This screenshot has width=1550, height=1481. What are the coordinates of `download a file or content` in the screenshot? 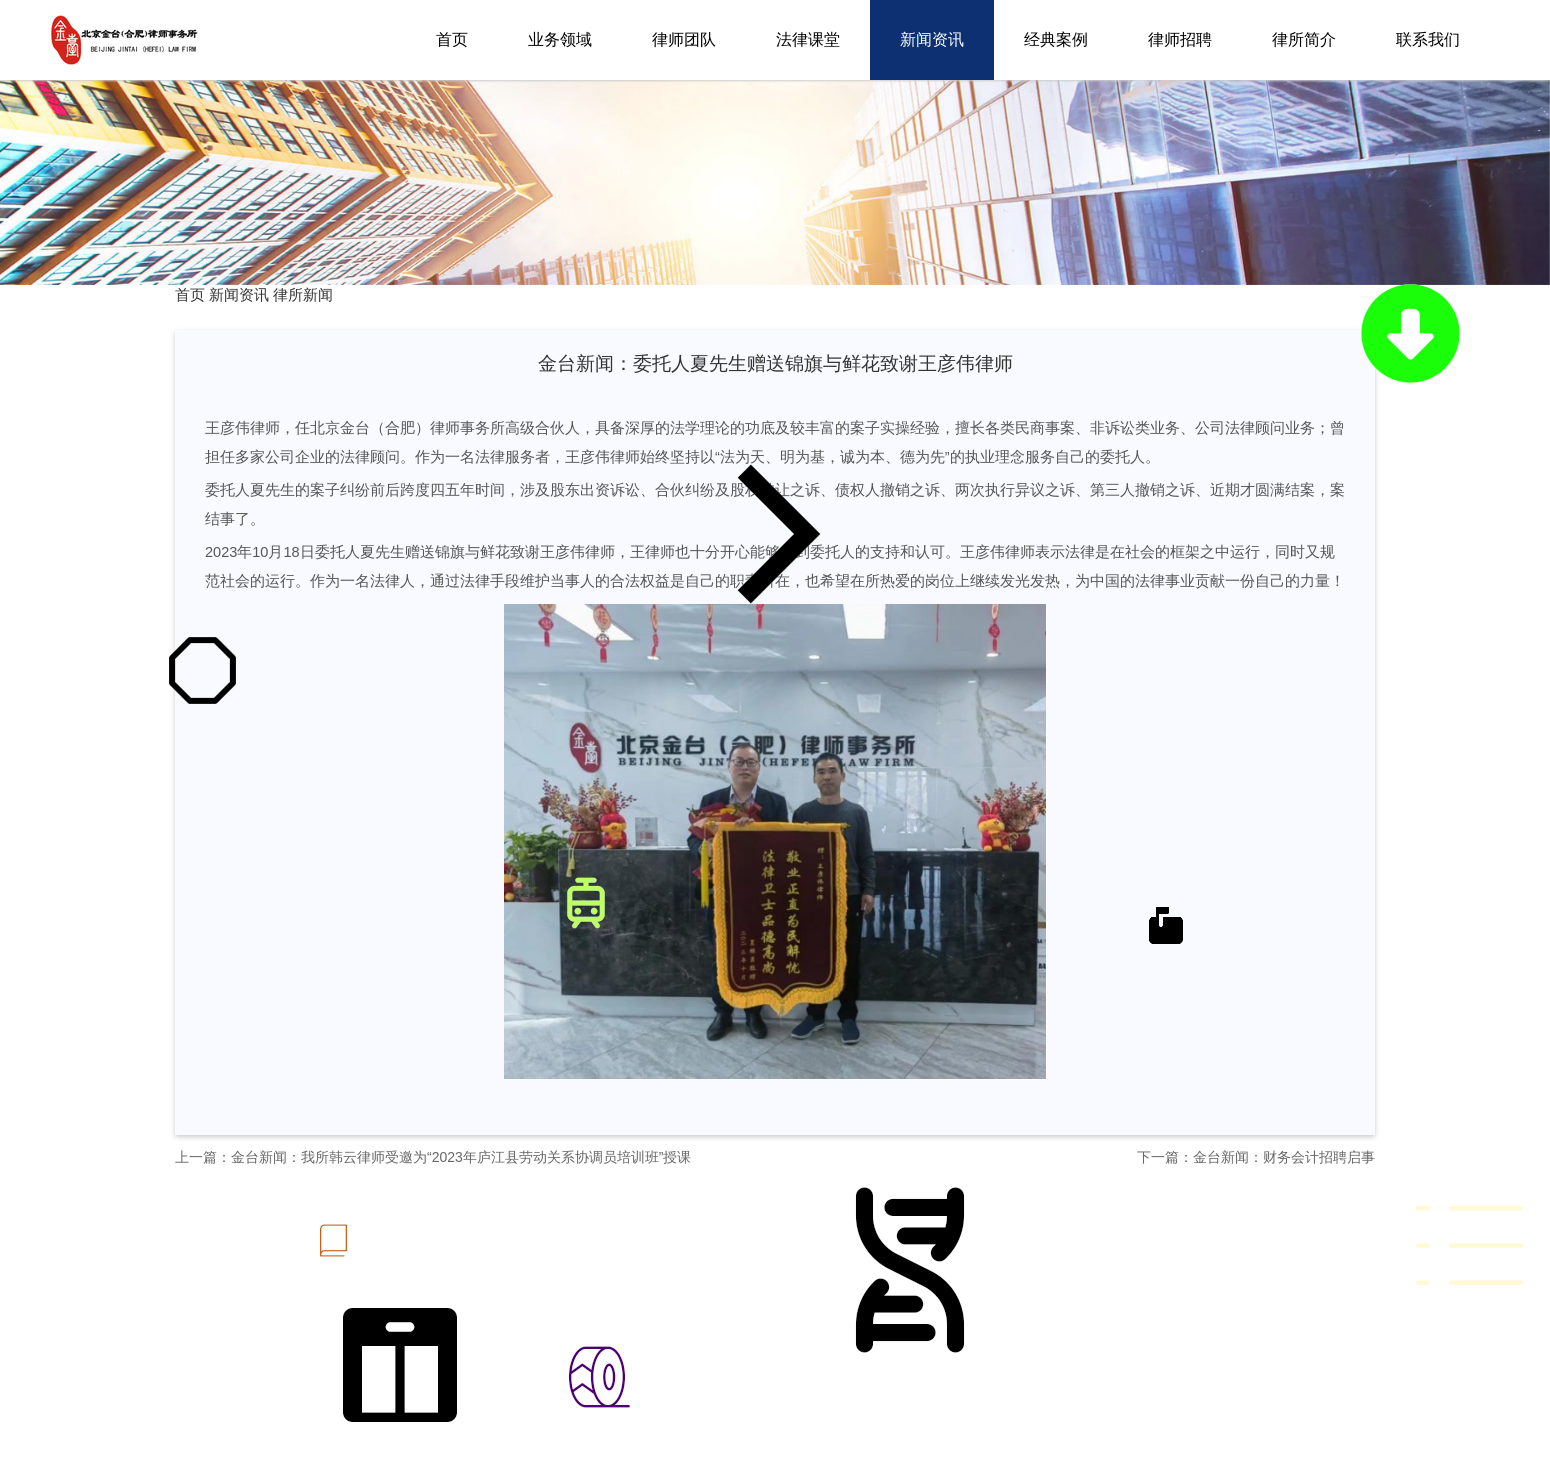 It's located at (1410, 333).